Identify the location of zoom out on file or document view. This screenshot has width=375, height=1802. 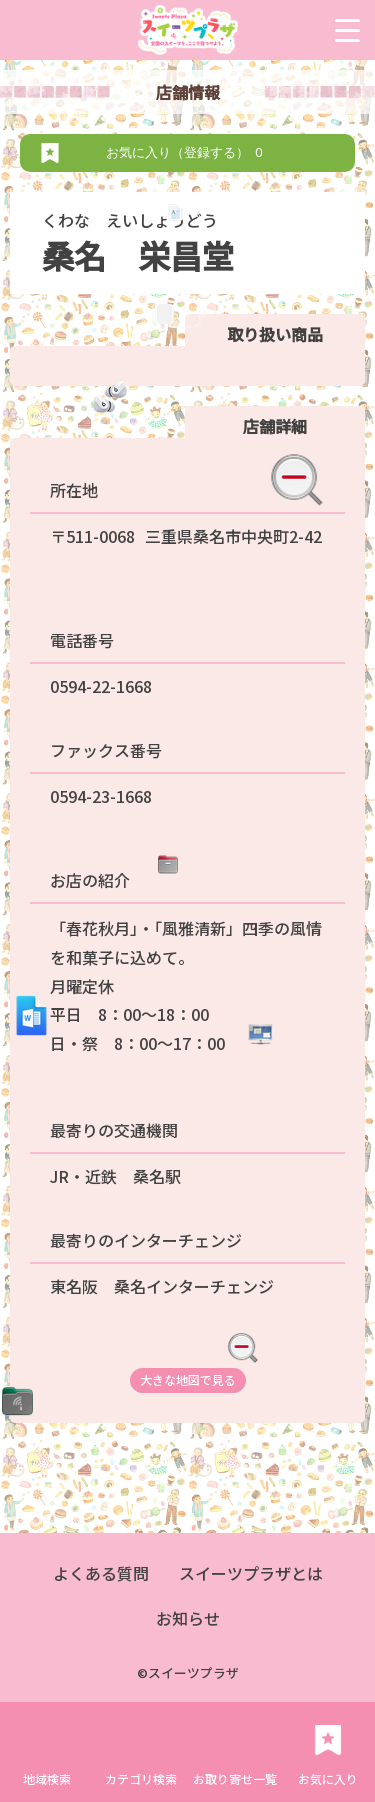
(297, 480).